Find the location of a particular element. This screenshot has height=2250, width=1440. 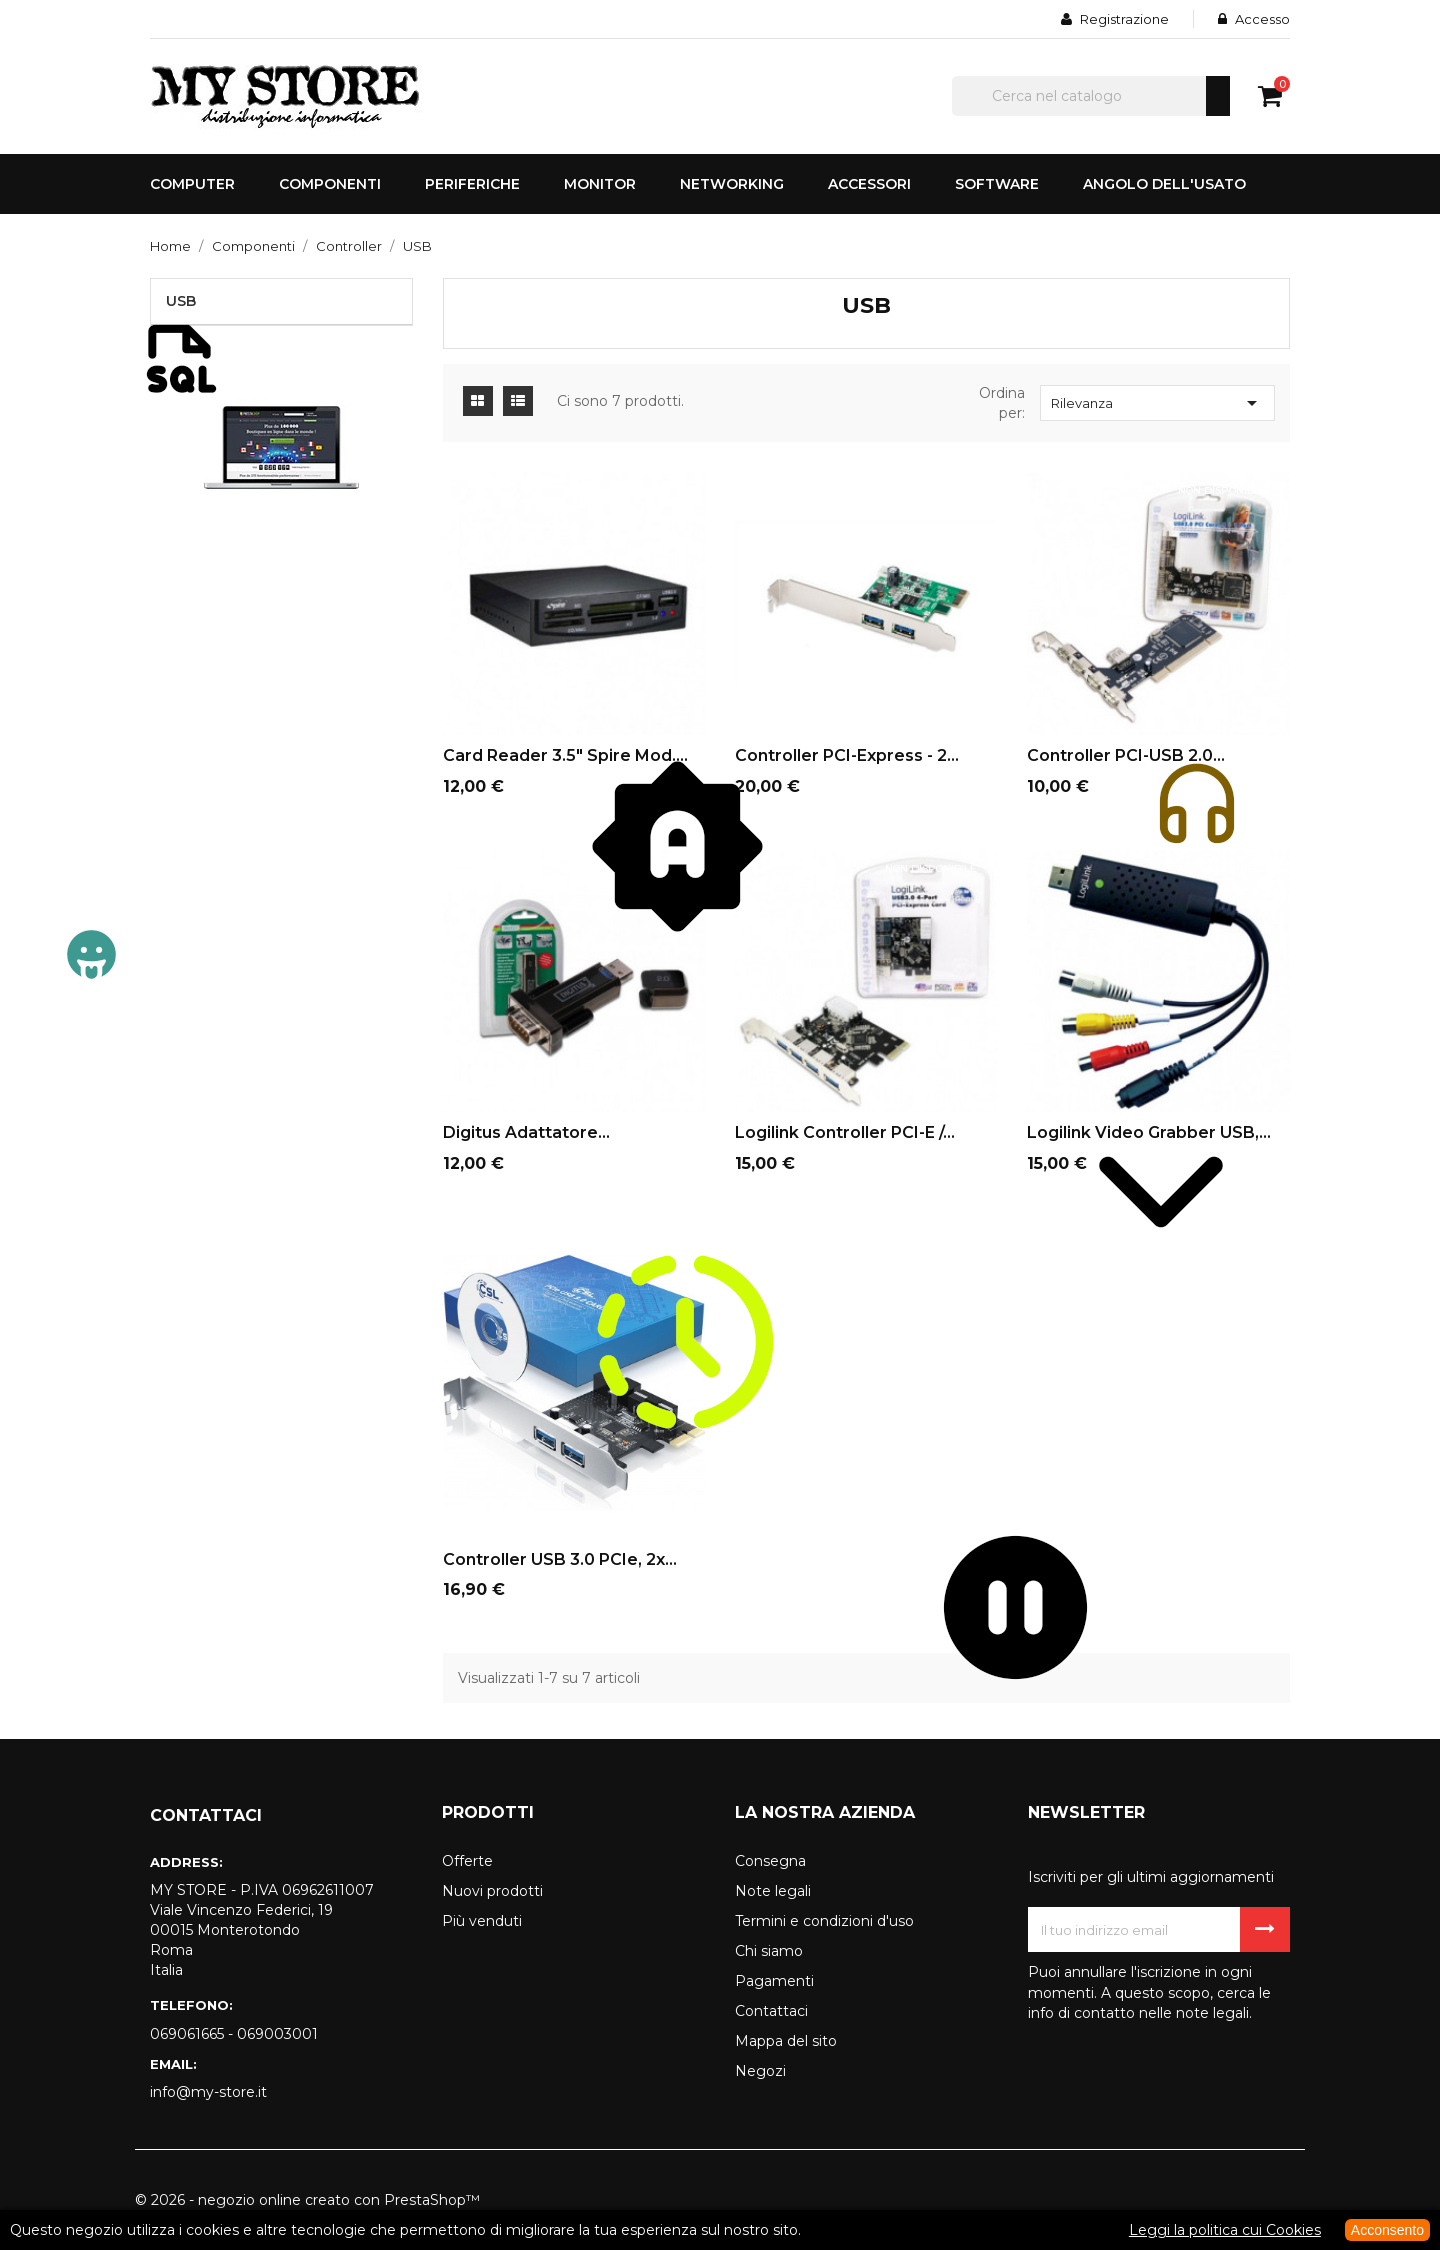

access audio or music playback is located at coordinates (1197, 806).